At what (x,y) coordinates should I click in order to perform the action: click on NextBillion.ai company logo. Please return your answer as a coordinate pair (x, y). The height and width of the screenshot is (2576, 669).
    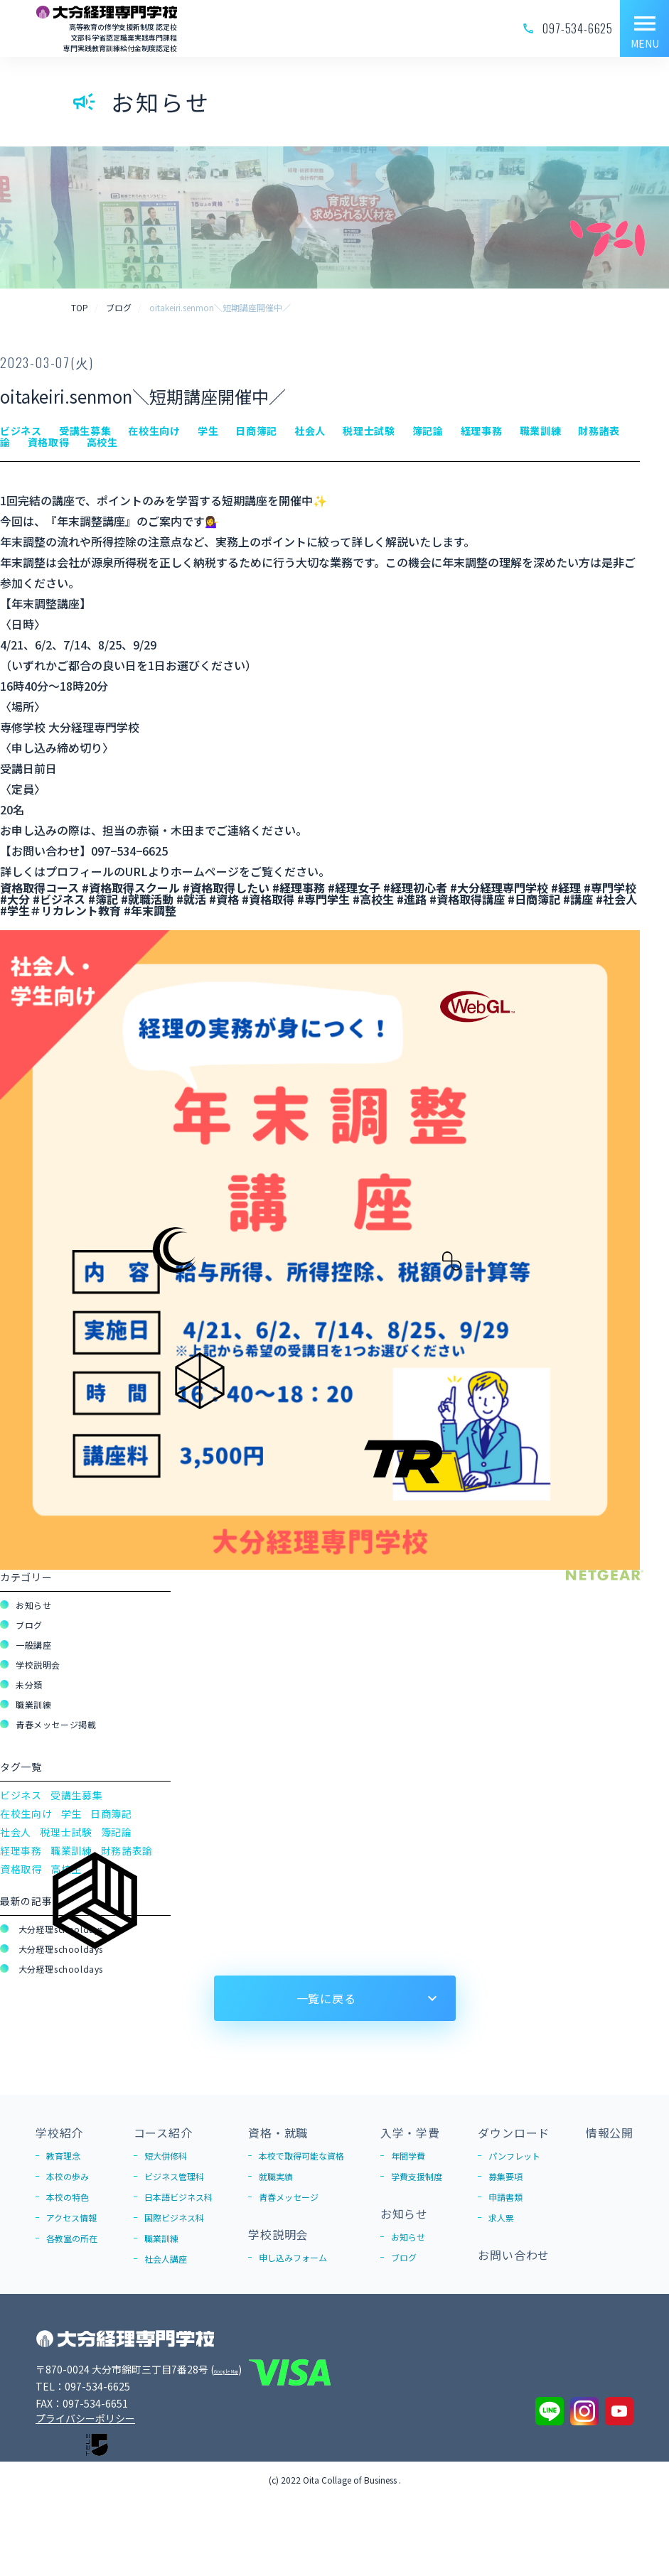
    Looking at the image, I should click on (451, 1261).